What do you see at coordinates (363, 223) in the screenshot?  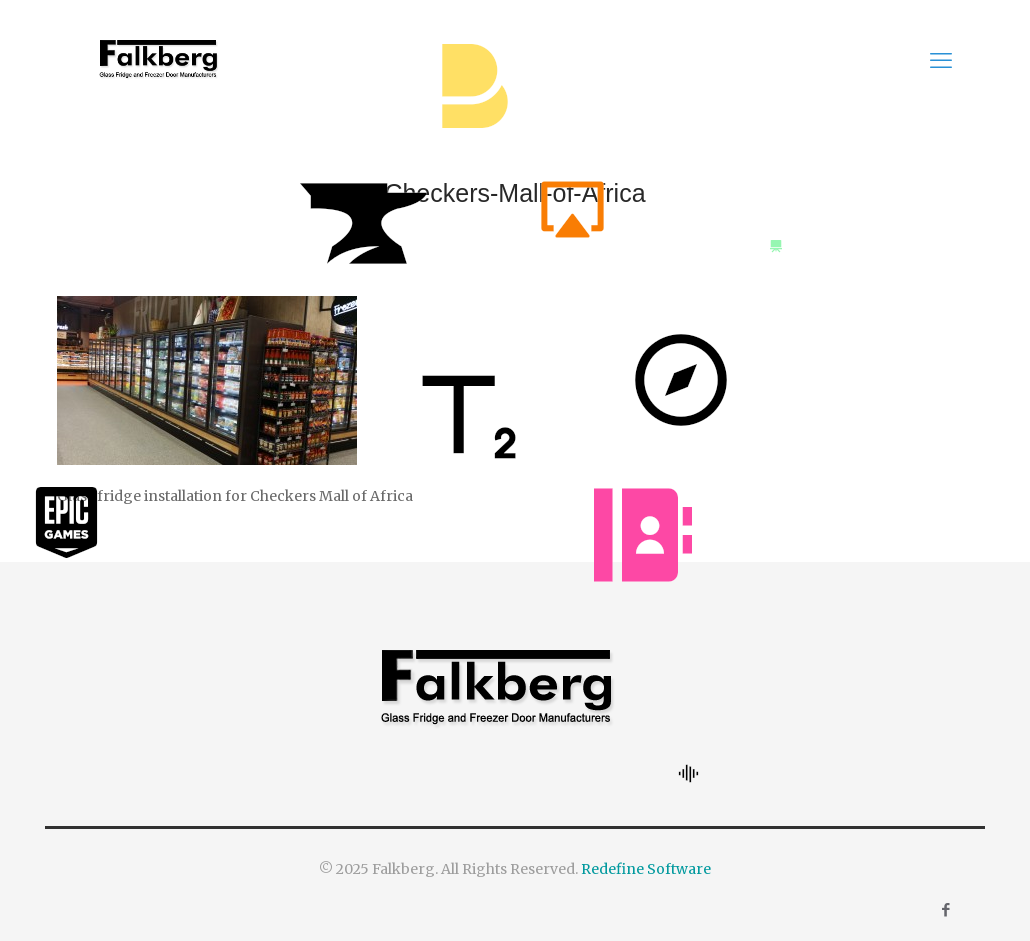 I see `visit curseforge for game mods and addons` at bounding box center [363, 223].